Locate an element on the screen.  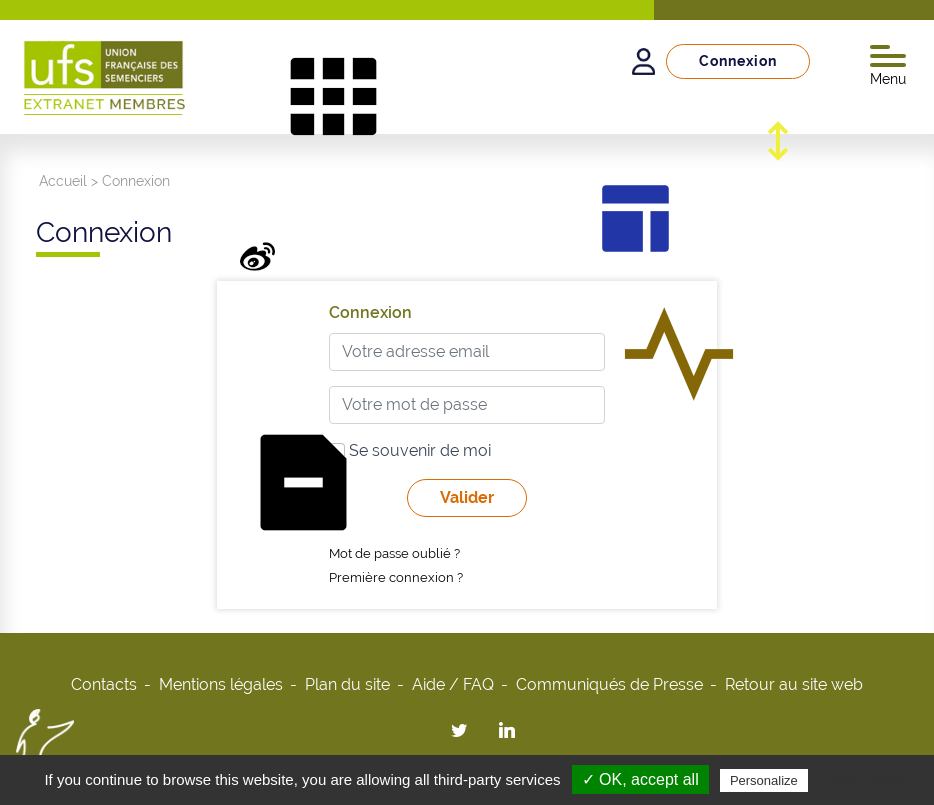
switch to grid or layout view is located at coordinates (635, 218).